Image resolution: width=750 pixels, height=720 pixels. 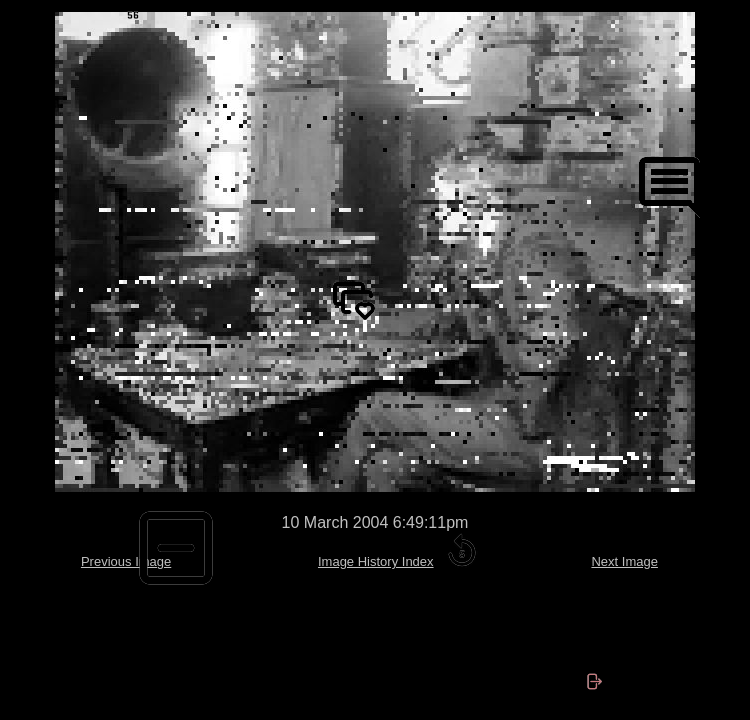 What do you see at coordinates (353, 298) in the screenshot?
I see `donate or send money to a cause you love` at bounding box center [353, 298].